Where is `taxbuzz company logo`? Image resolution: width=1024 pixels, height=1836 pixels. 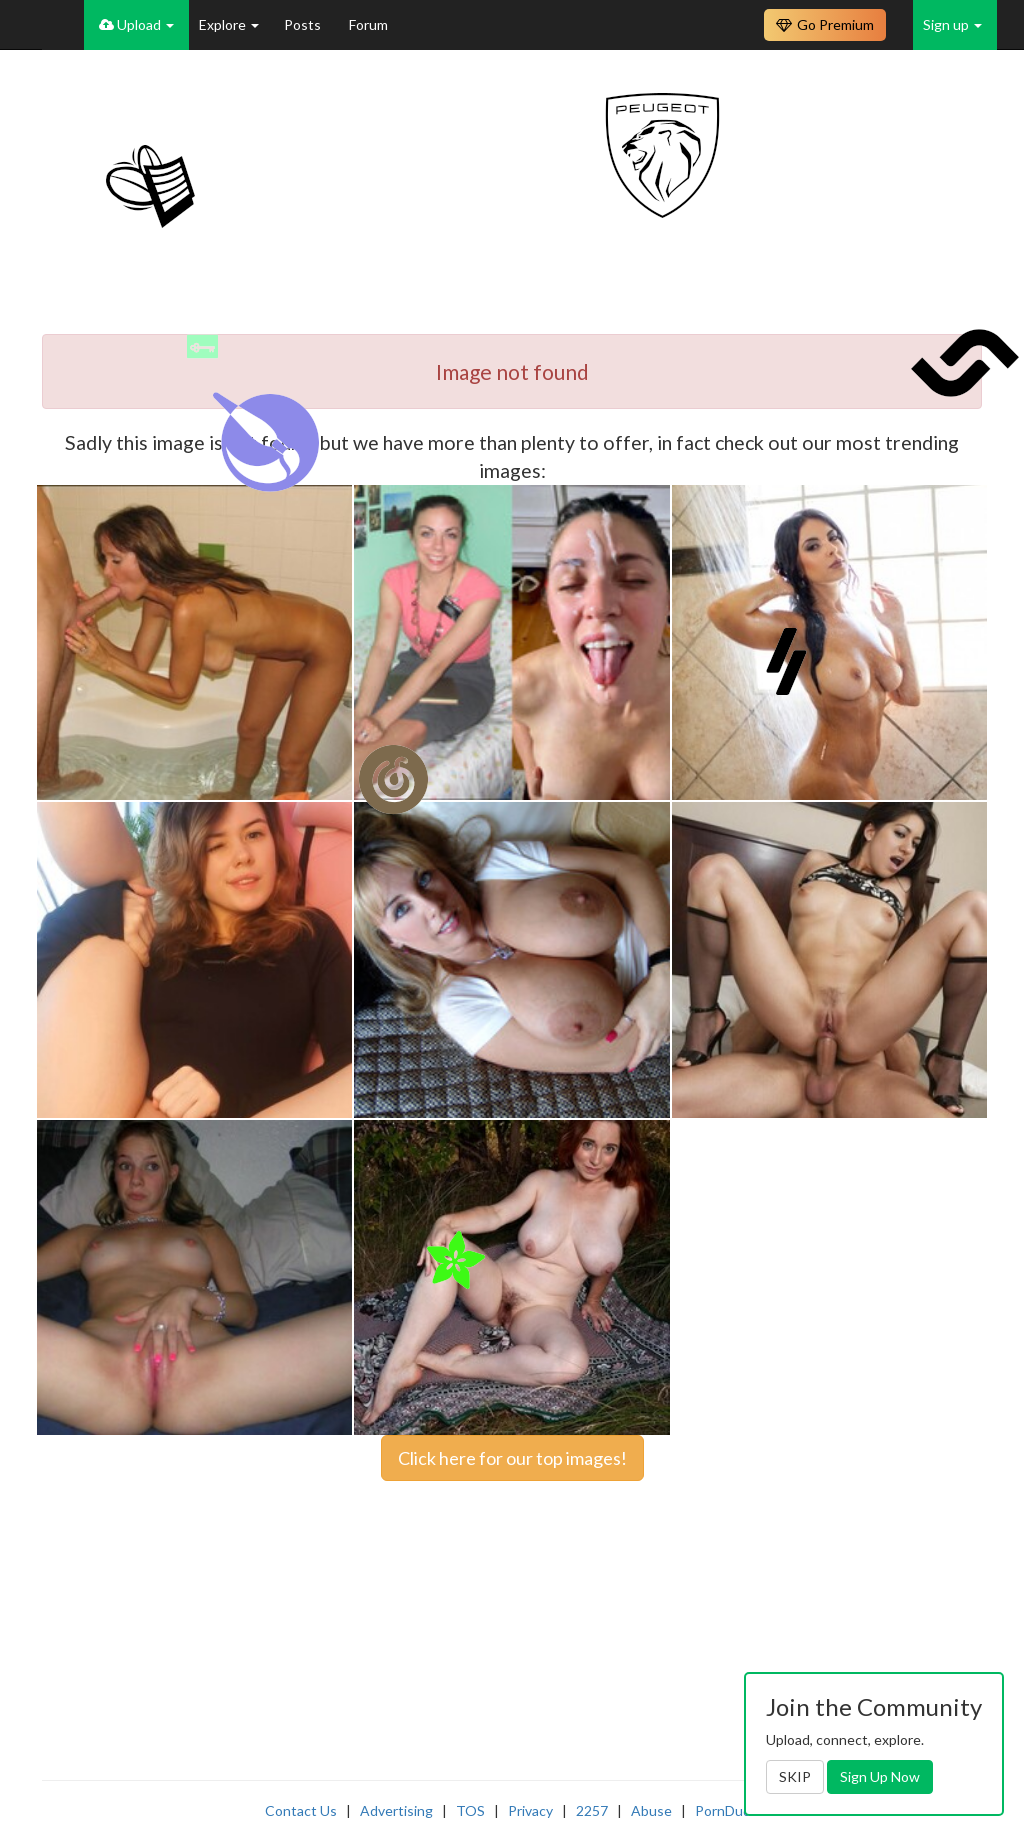
taxbuzz company logo is located at coordinates (150, 186).